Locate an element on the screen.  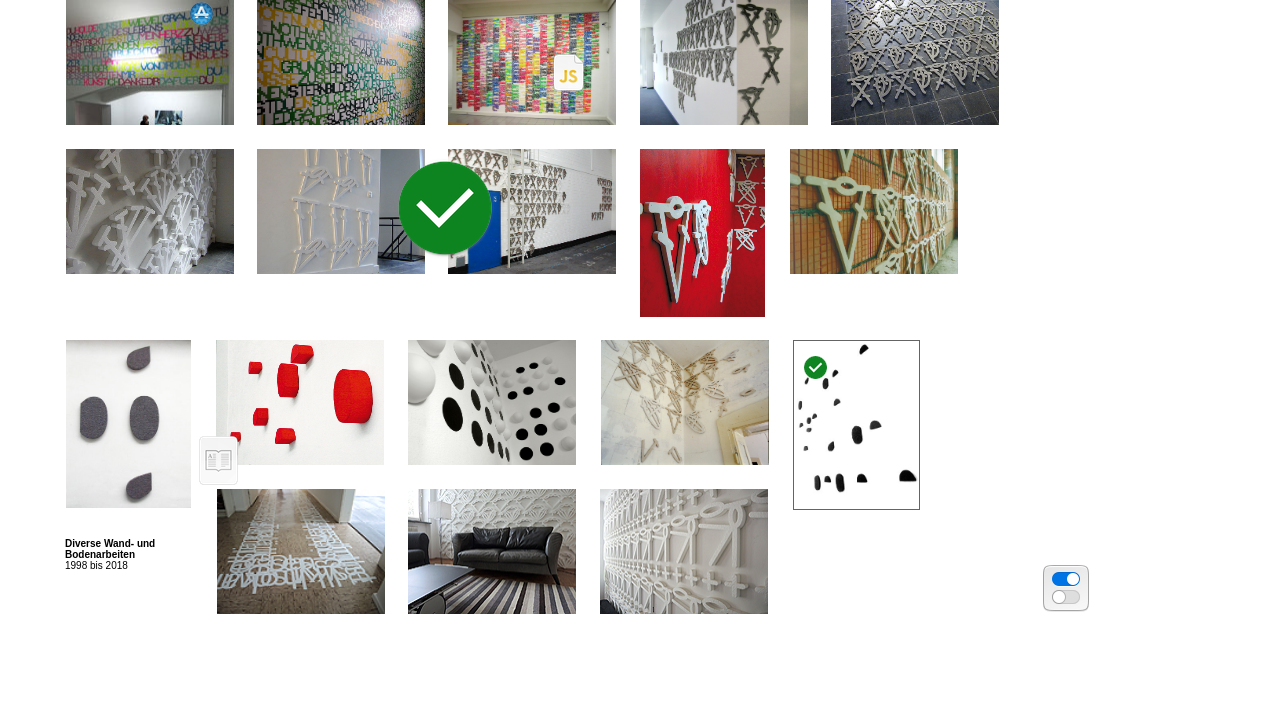
open software properties settings is located at coordinates (201, 13).